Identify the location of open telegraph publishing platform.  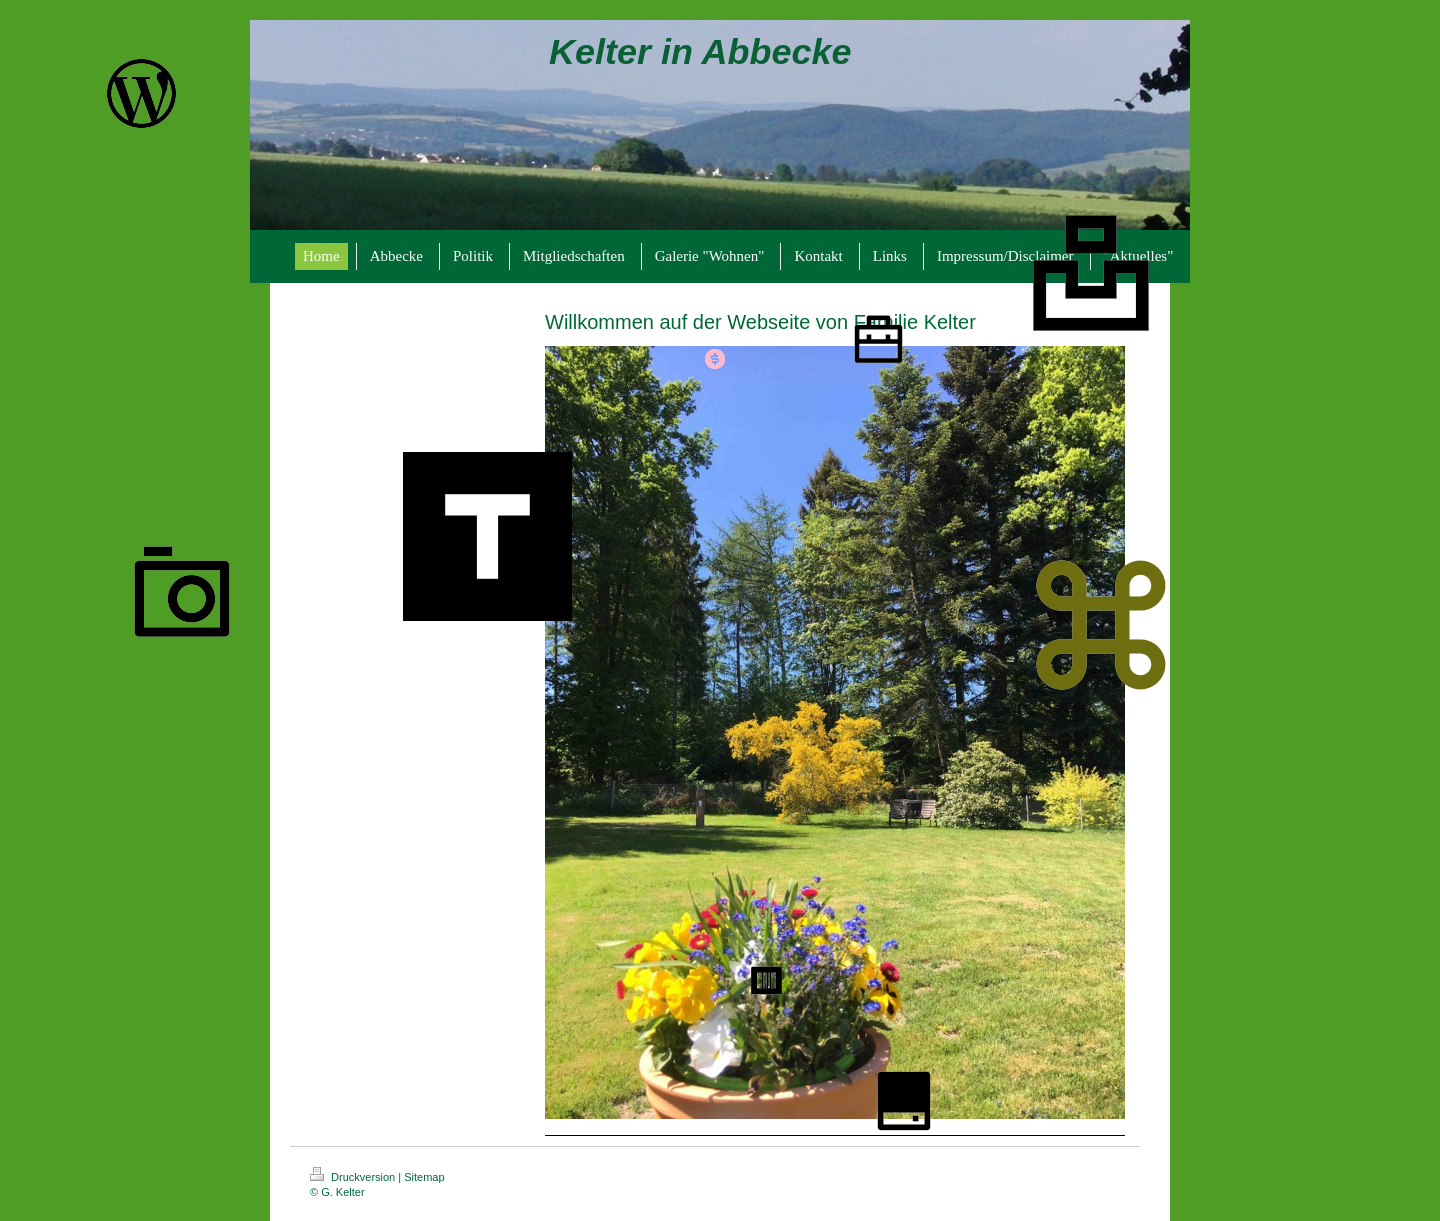
(487, 536).